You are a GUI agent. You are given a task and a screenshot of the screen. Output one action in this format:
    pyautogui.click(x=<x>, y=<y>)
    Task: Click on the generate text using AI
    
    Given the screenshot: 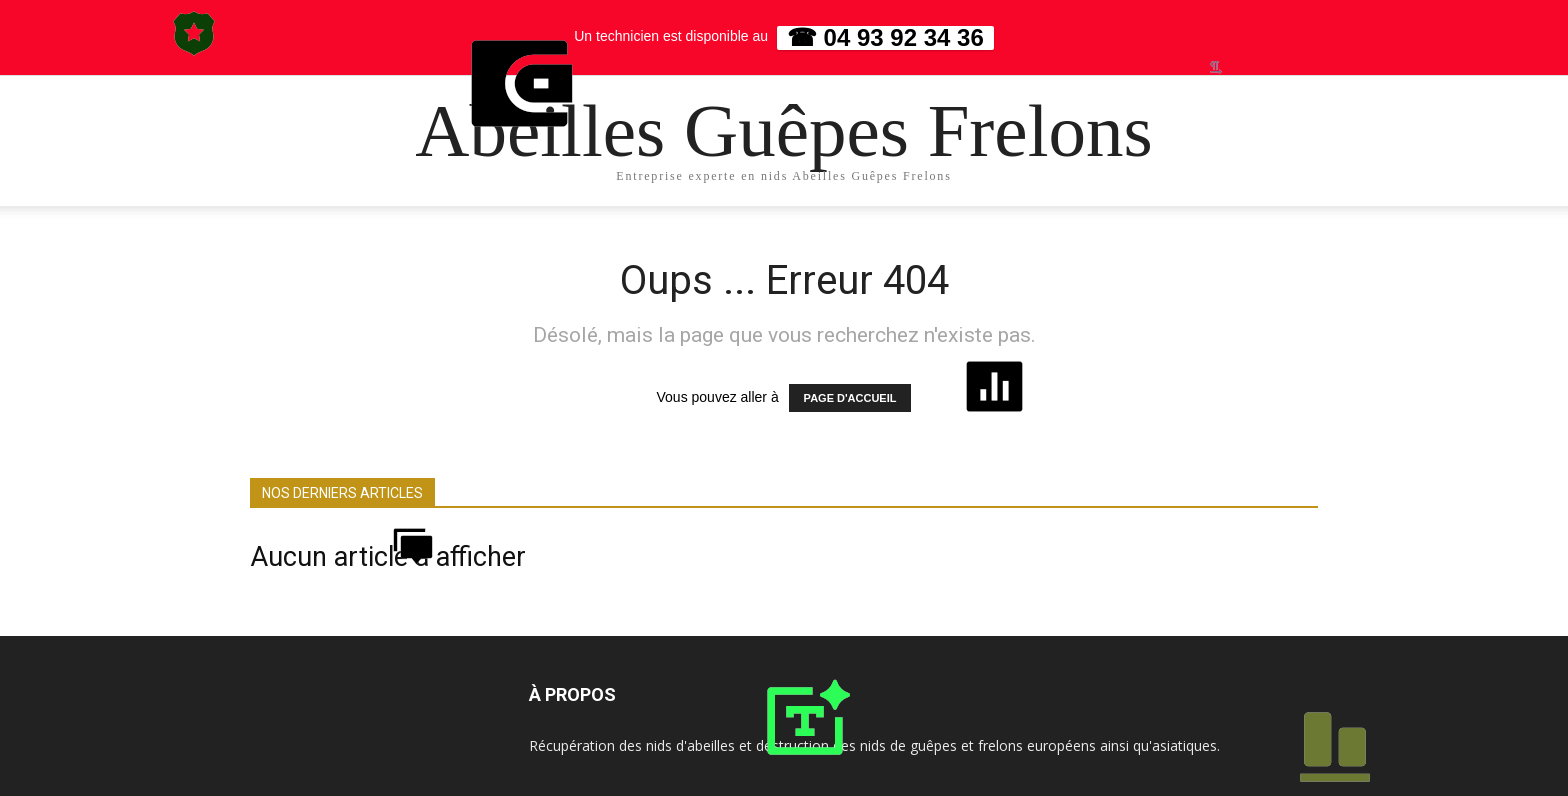 What is the action you would take?
    pyautogui.click(x=805, y=721)
    